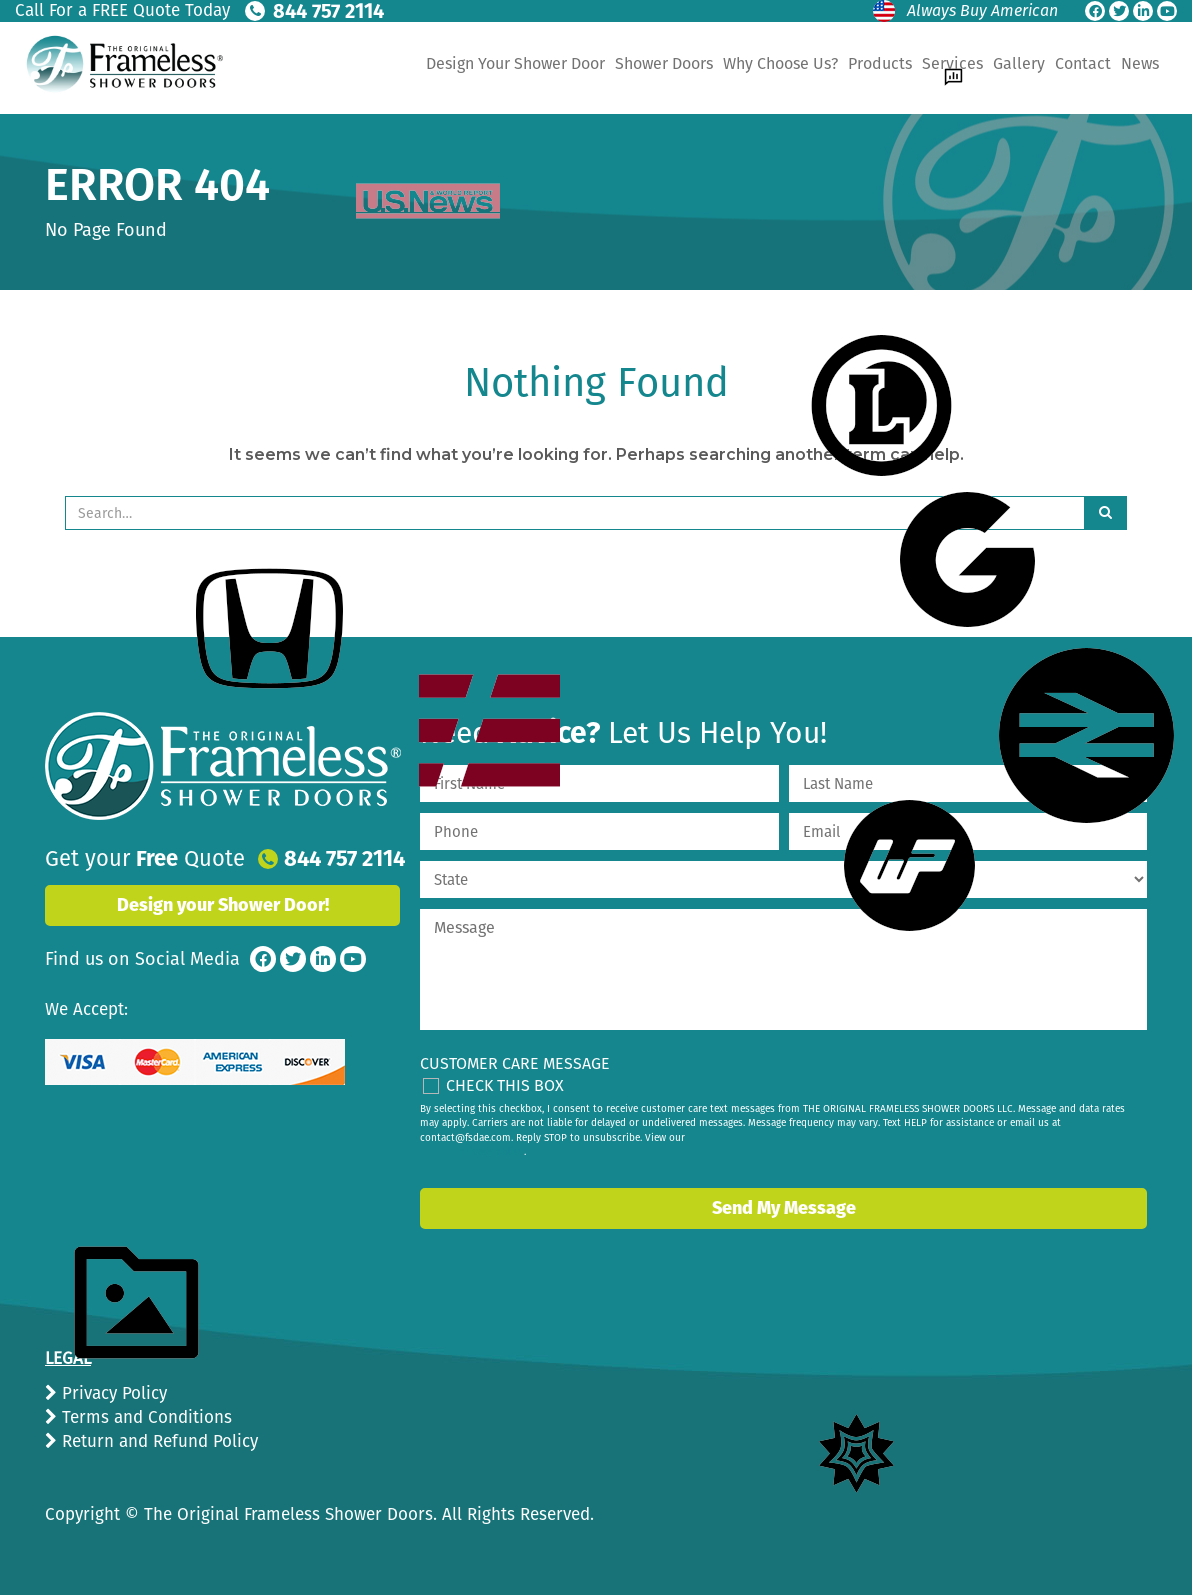  What do you see at coordinates (967, 559) in the screenshot?
I see `visit justgiving fundraising platform` at bounding box center [967, 559].